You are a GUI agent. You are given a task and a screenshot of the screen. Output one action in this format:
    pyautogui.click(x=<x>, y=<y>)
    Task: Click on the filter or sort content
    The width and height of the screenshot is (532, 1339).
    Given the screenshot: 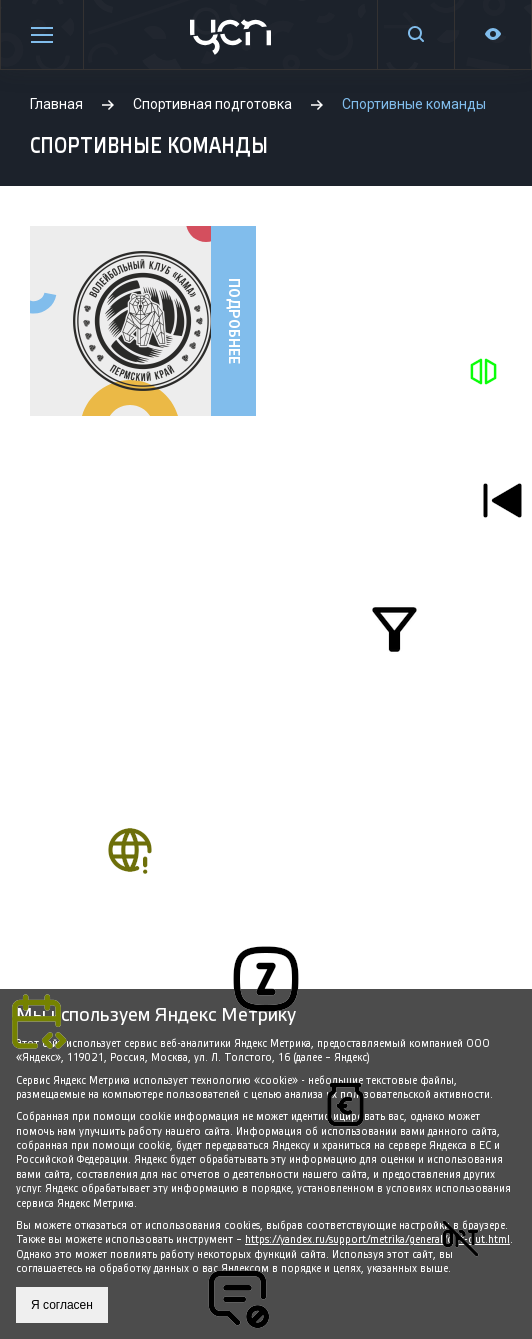 What is the action you would take?
    pyautogui.click(x=394, y=629)
    